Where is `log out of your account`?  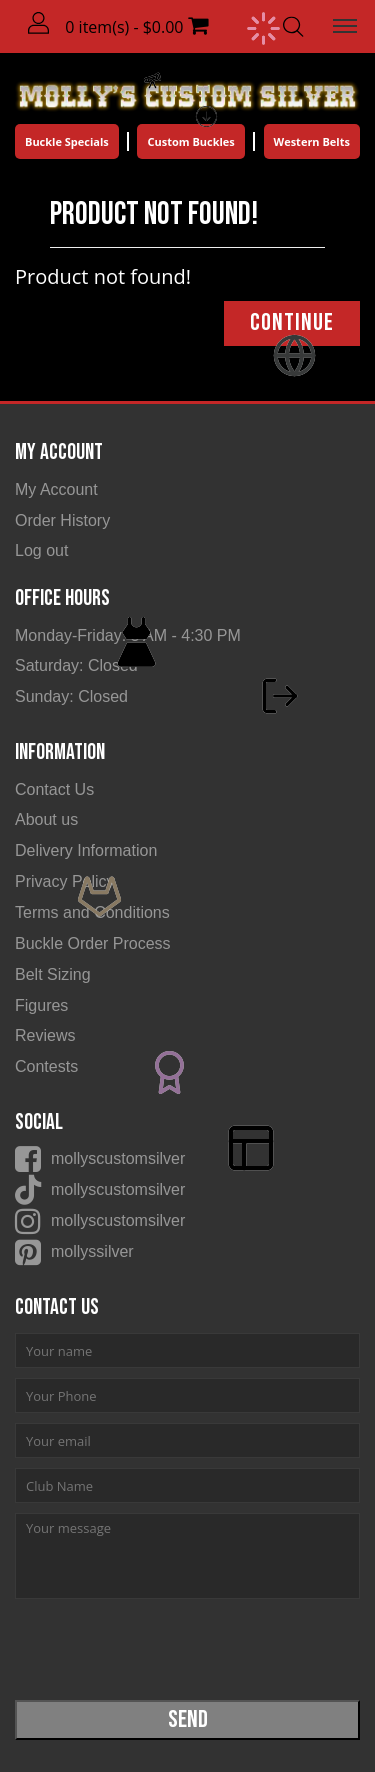
log out of your account is located at coordinates (280, 696).